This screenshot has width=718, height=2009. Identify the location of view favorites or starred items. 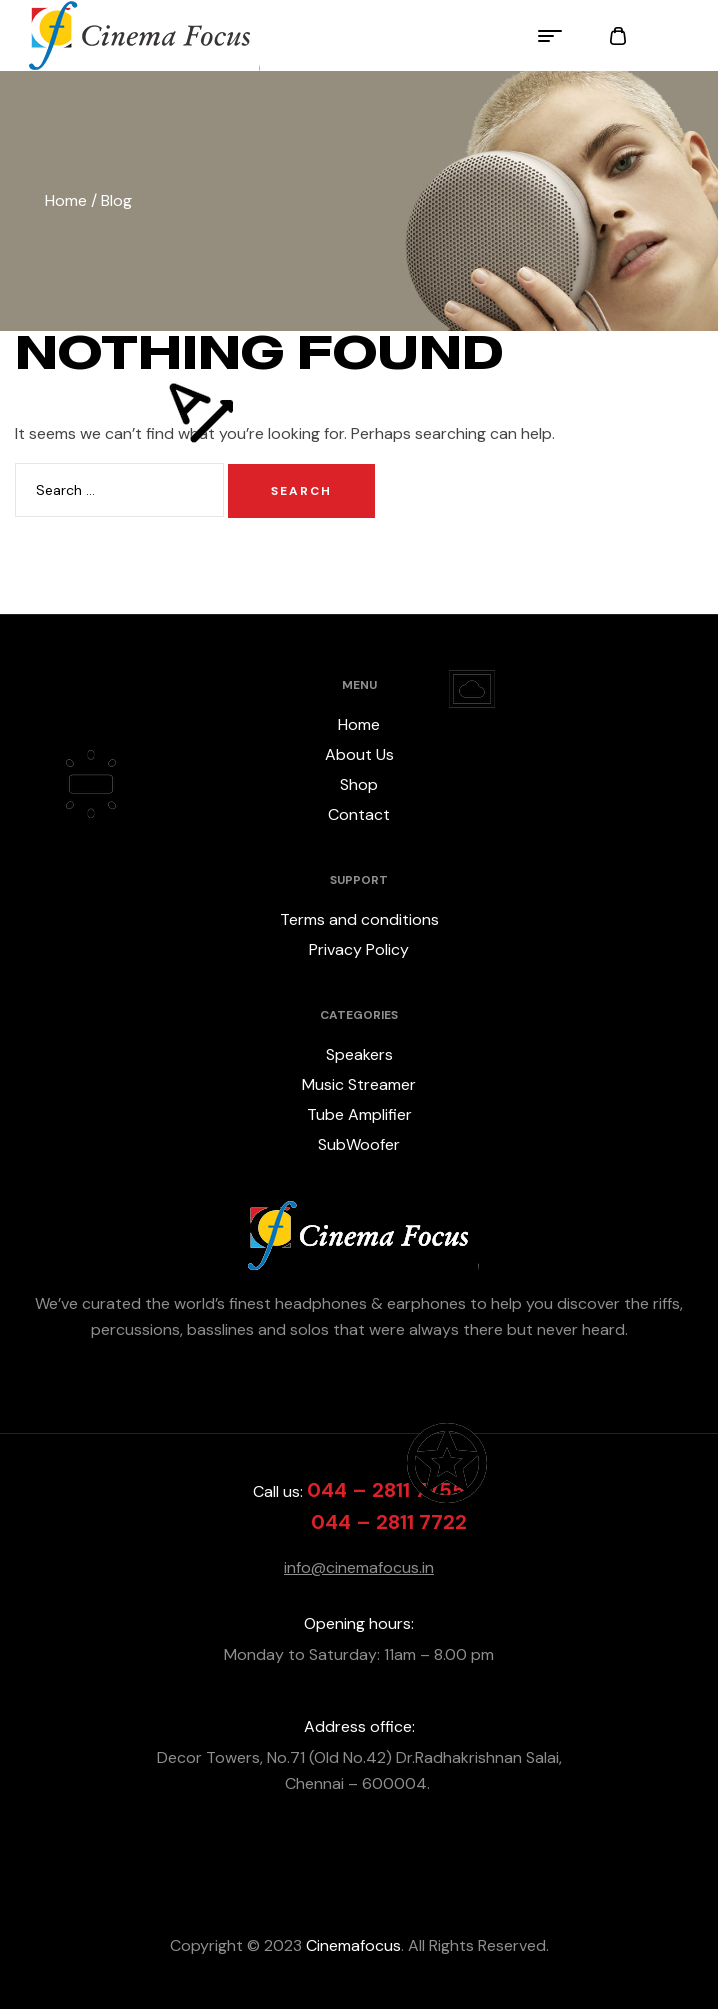
(447, 1463).